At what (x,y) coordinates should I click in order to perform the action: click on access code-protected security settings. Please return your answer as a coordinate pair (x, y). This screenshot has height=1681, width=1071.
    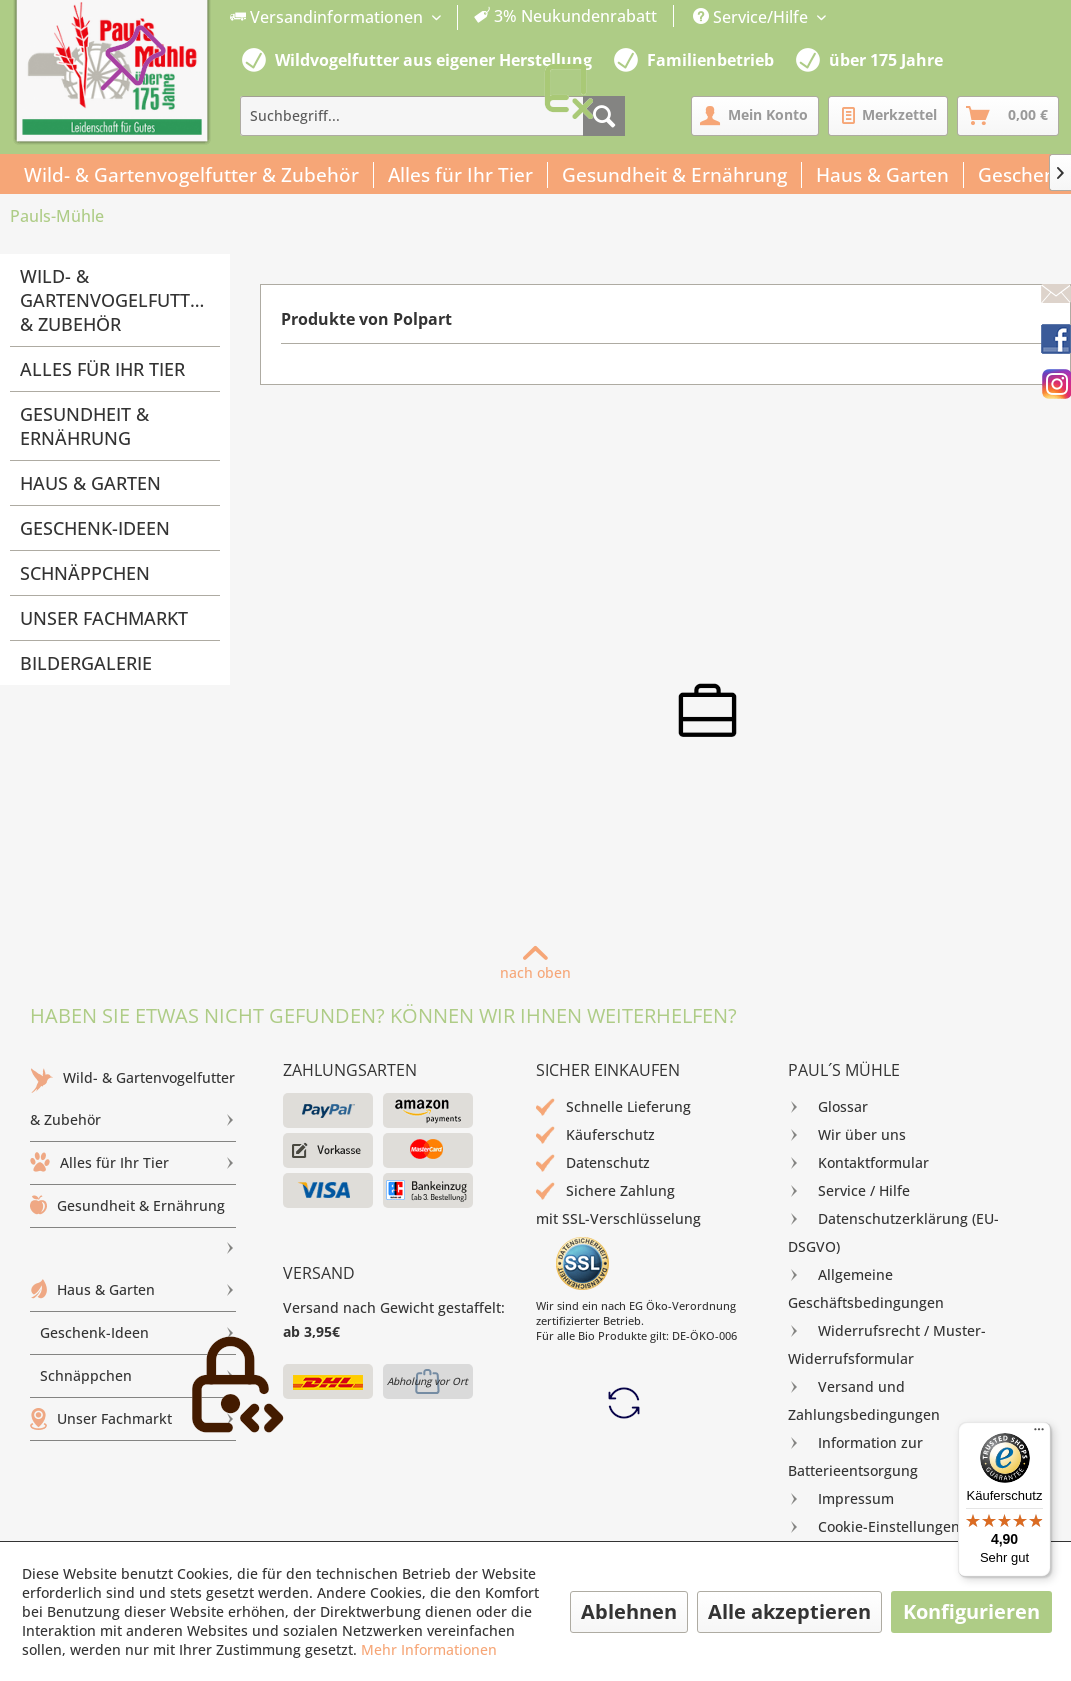
    Looking at the image, I should click on (230, 1384).